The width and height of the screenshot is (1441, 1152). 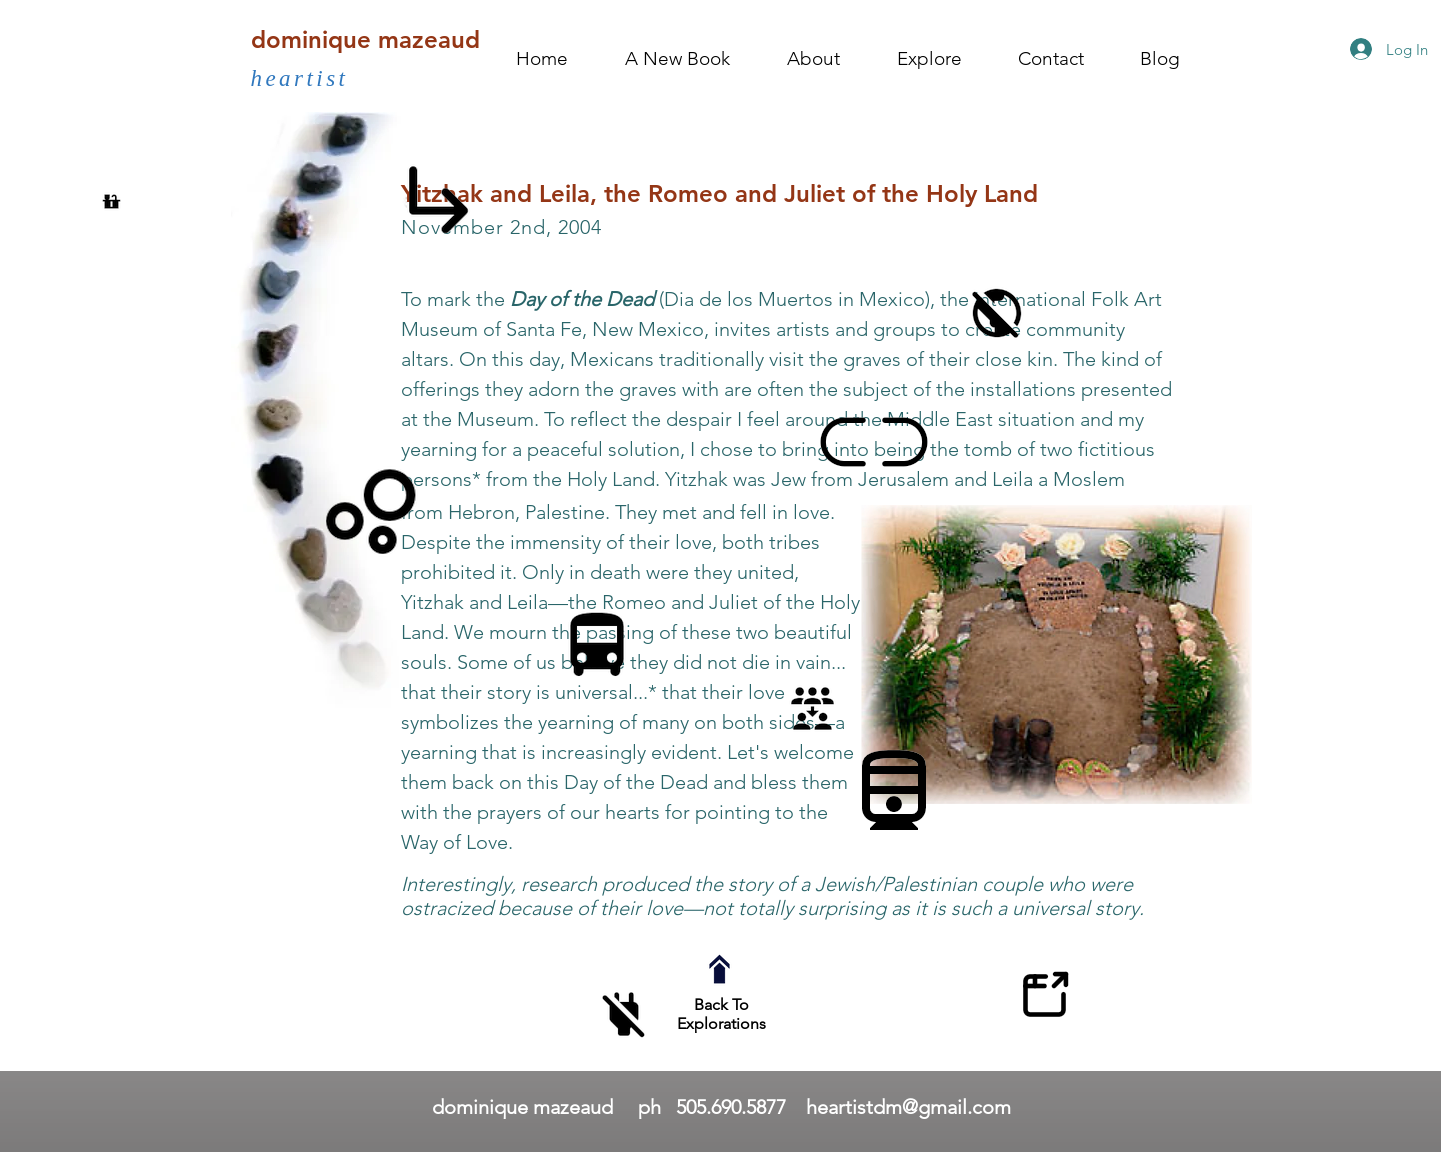 I want to click on navigate to a subdirectory or nested folder, so click(x=441, y=198).